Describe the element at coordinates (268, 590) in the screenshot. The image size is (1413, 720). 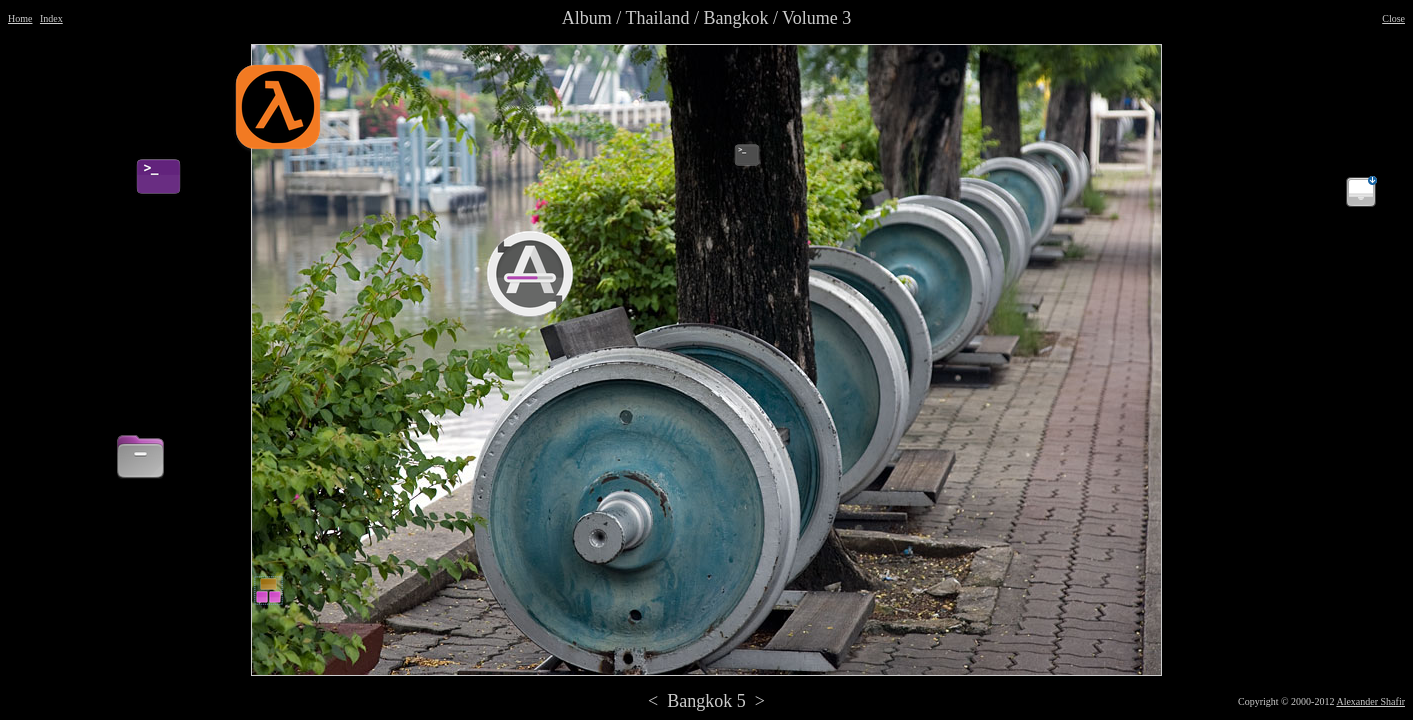
I see `select all items in the current view` at that location.